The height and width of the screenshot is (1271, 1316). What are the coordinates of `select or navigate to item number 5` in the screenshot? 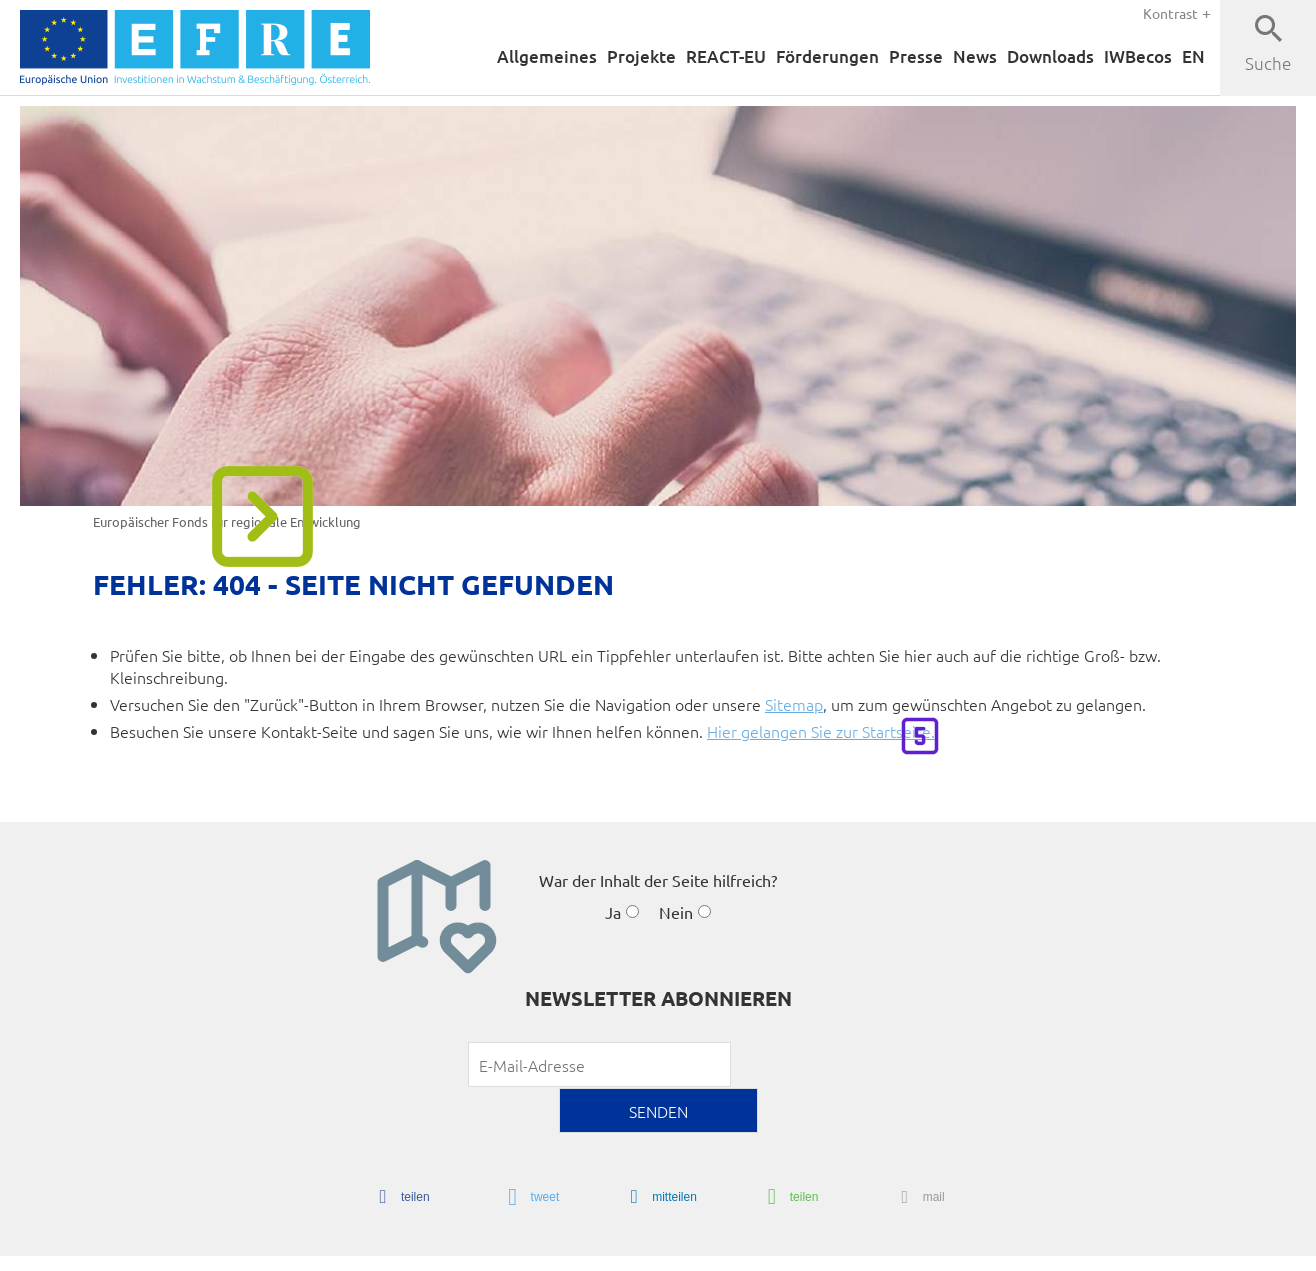 It's located at (920, 736).